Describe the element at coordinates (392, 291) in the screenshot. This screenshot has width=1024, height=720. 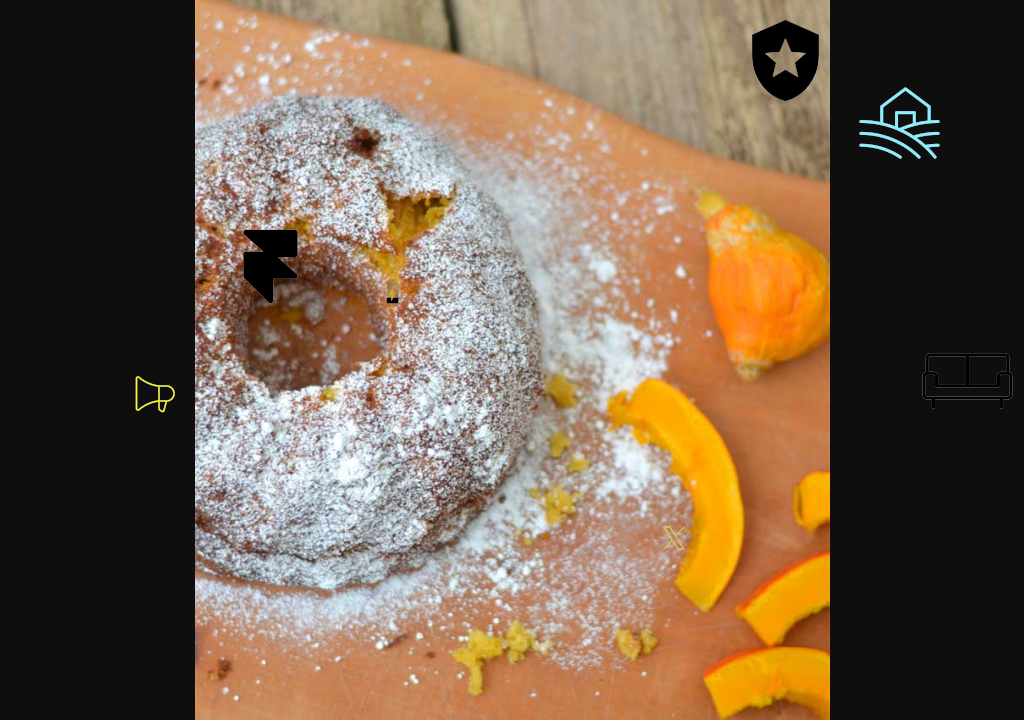
I see `indicates battery is charging at 20% capacity` at that location.